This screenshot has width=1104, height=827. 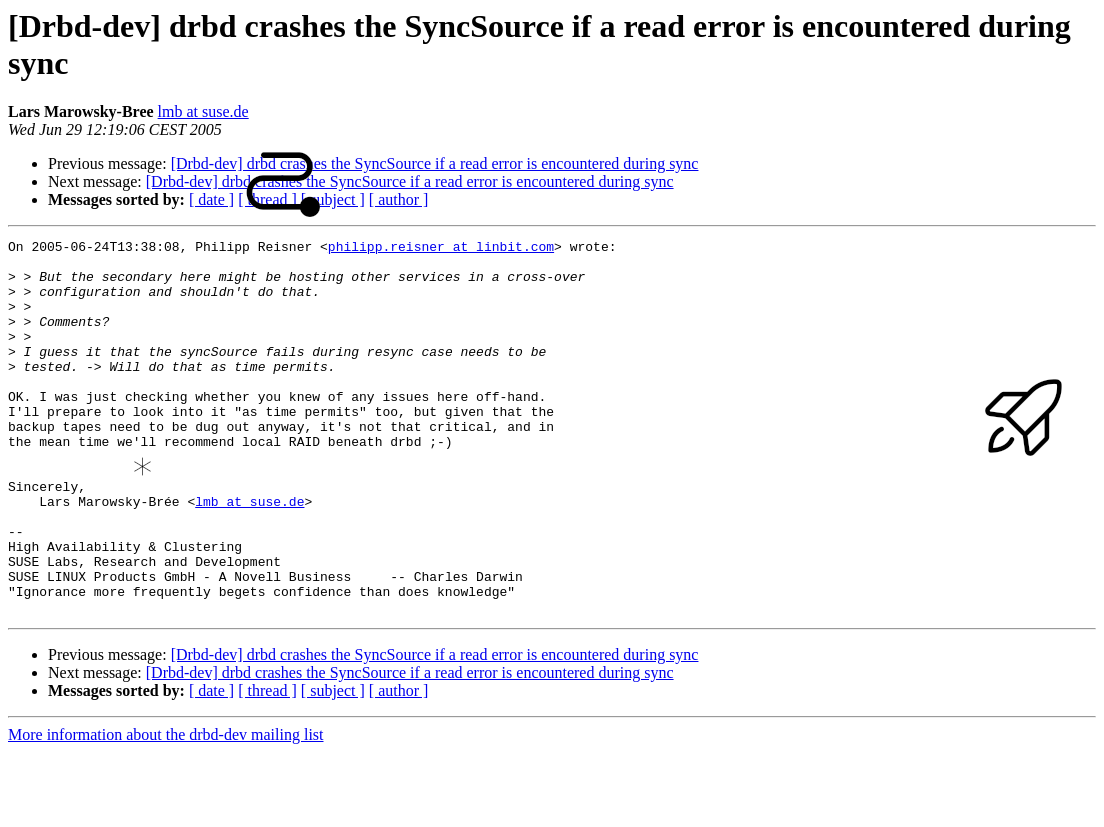 What do you see at coordinates (284, 181) in the screenshot?
I see `view or edit a route path` at bounding box center [284, 181].